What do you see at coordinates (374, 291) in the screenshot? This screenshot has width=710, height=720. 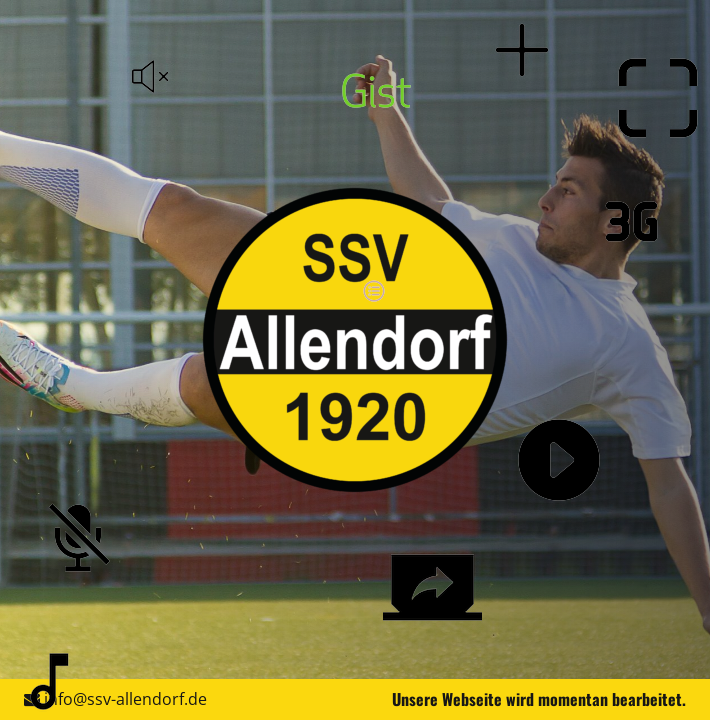 I see `view list or menu options` at bounding box center [374, 291].